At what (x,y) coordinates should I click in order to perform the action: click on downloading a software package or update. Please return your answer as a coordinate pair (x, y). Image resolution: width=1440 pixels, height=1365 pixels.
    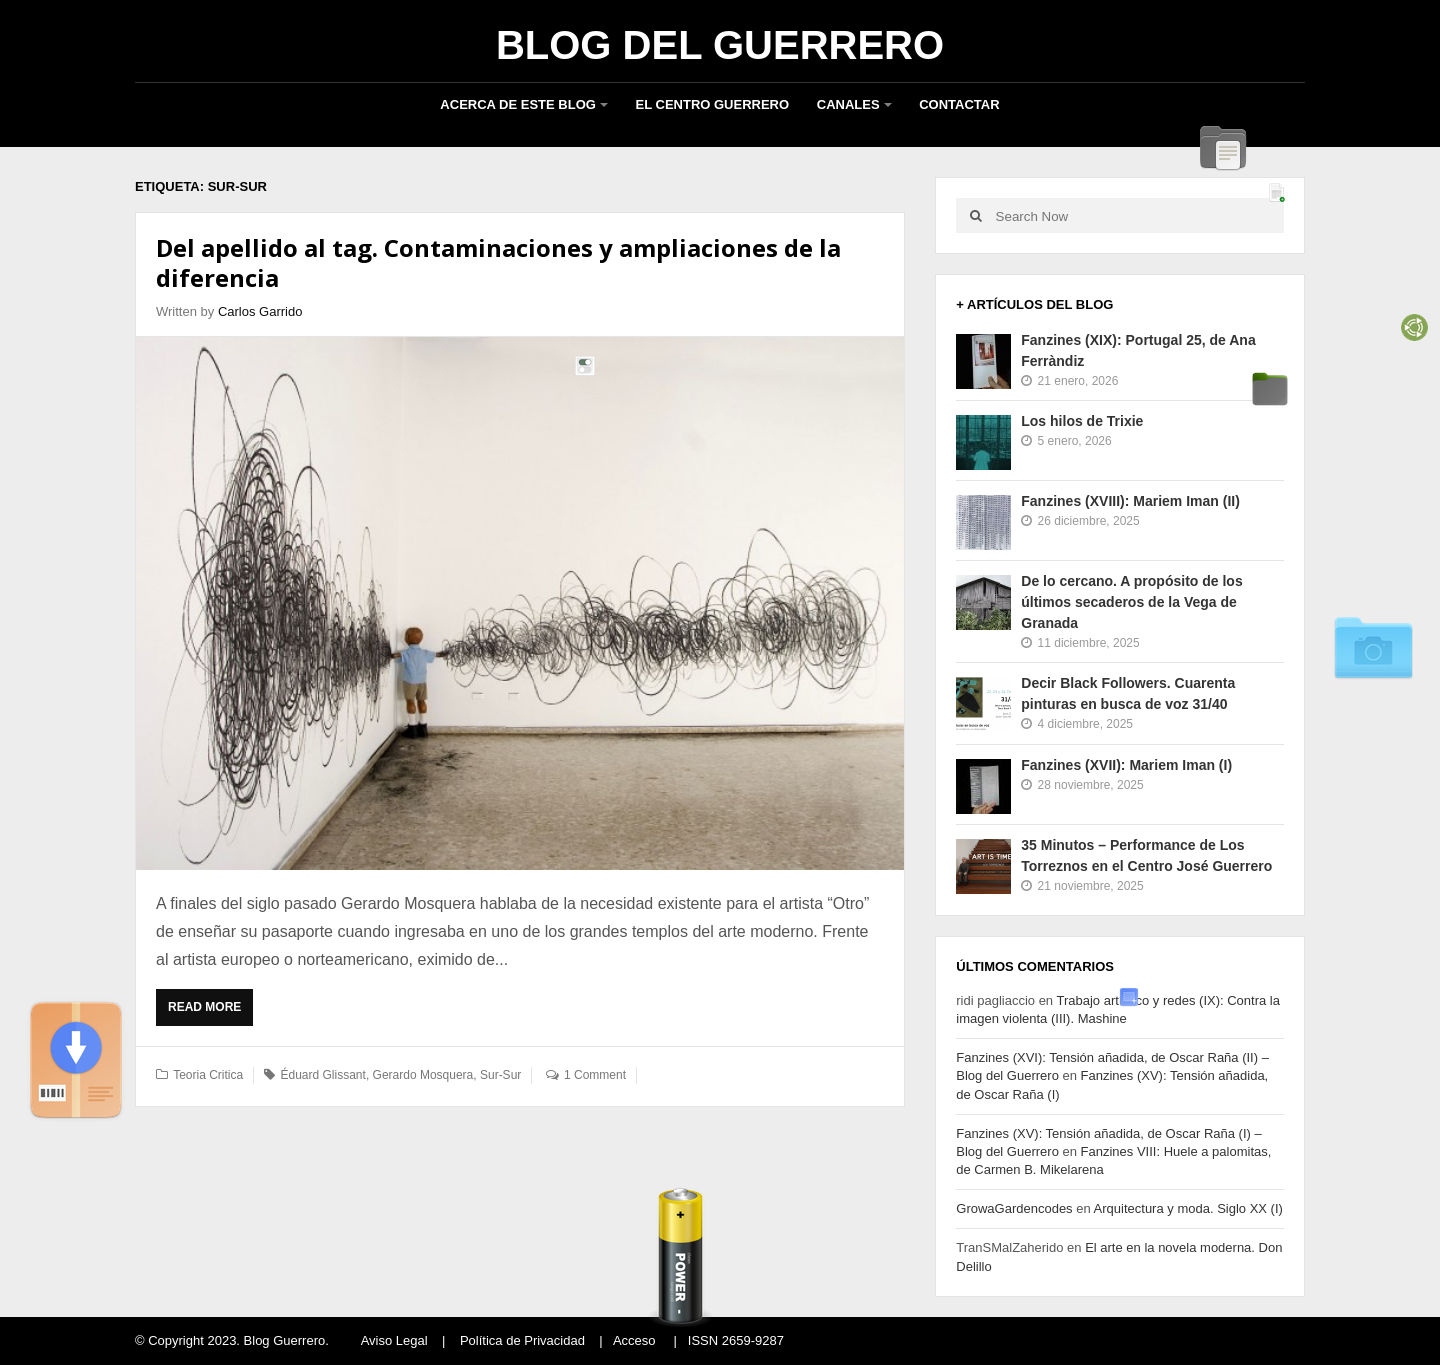
    Looking at the image, I should click on (76, 1060).